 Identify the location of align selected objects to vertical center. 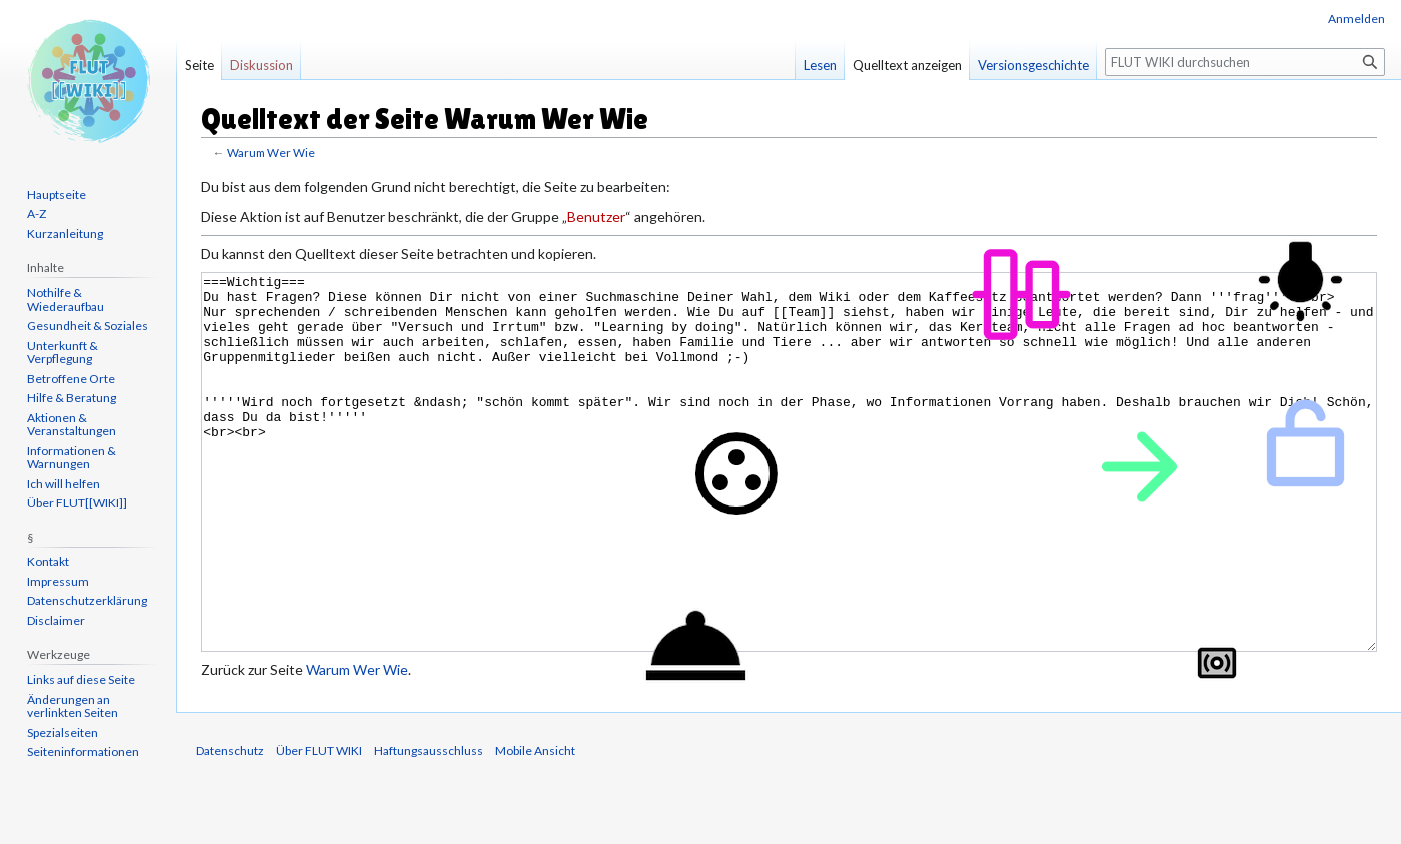
(1021, 294).